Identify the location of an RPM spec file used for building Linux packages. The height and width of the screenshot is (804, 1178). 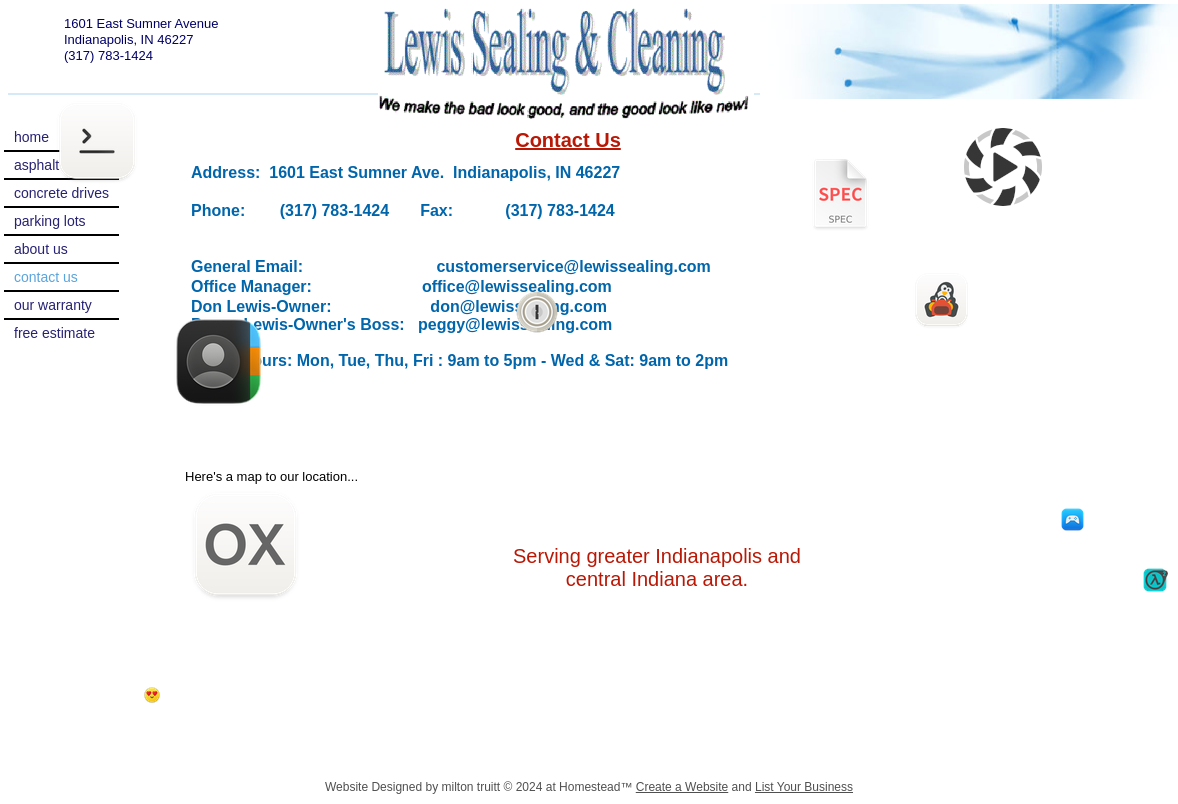
(840, 194).